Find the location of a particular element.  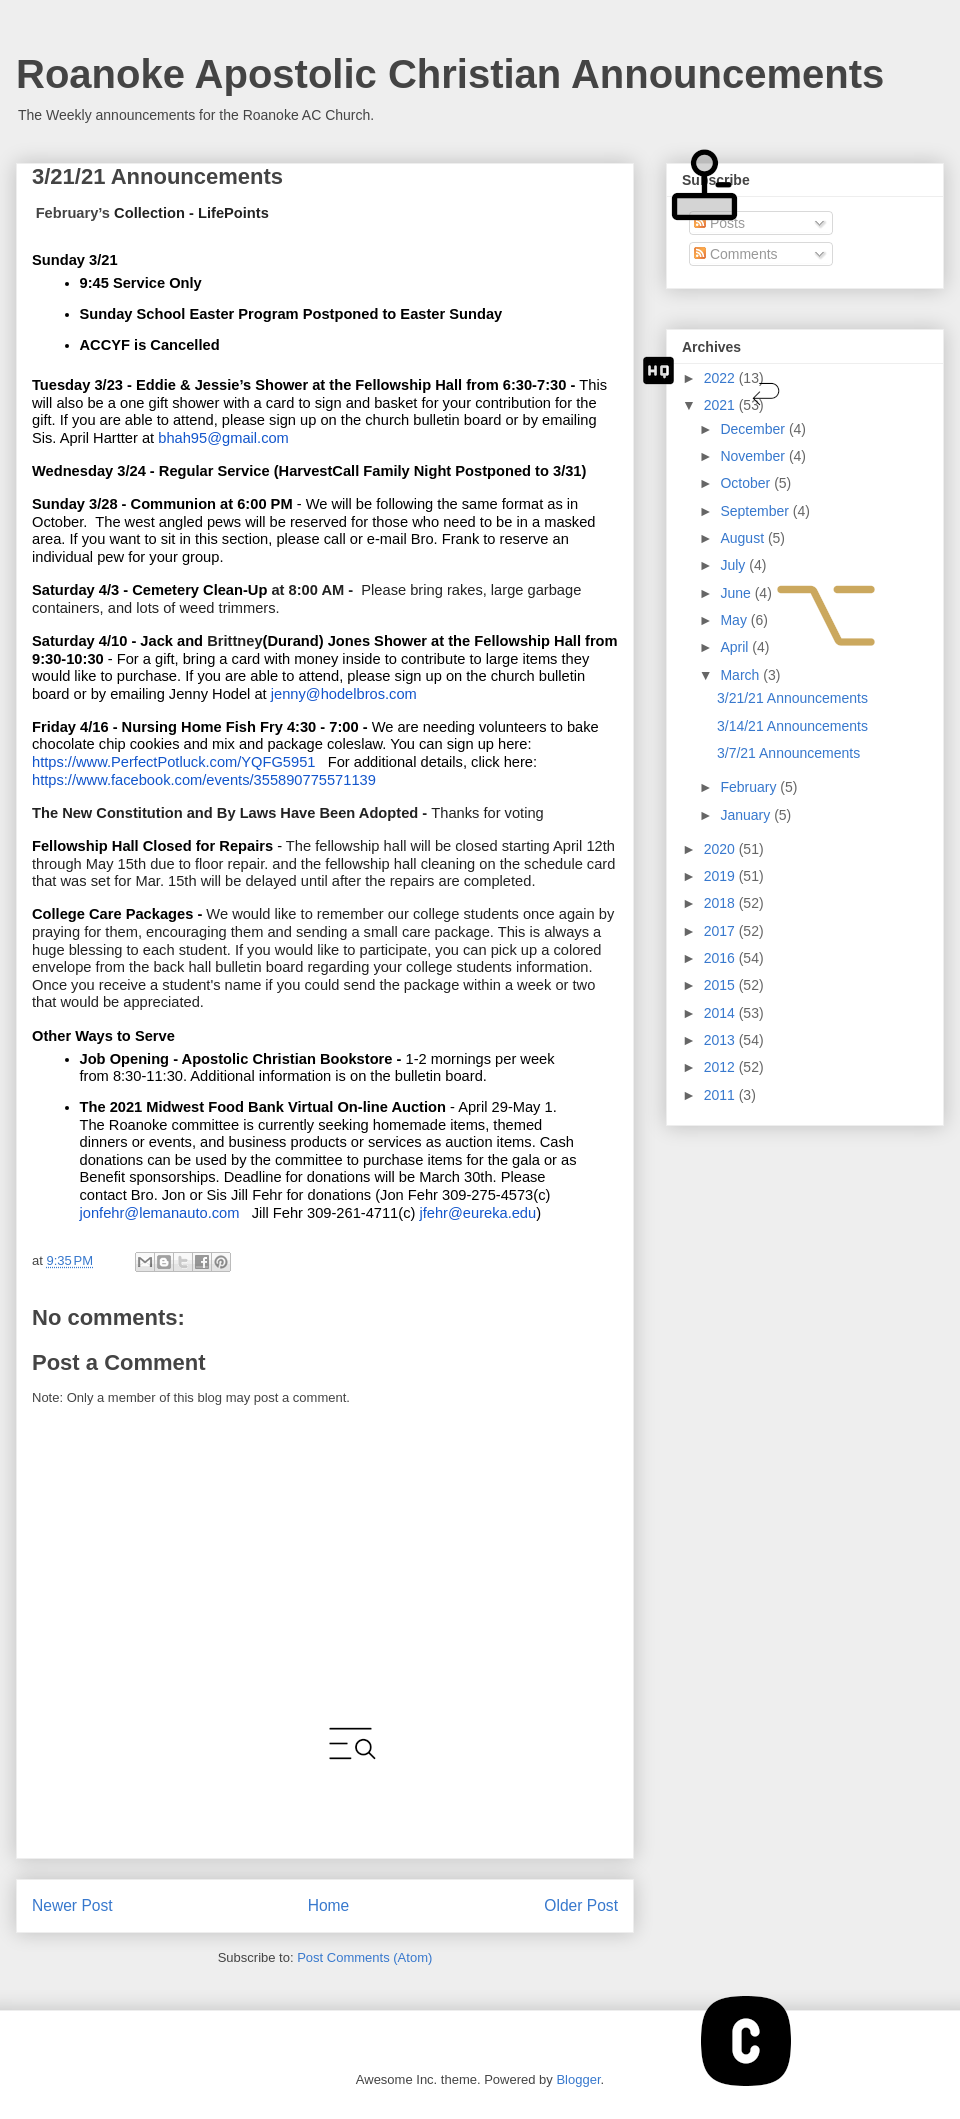

indicates a copyright symbol or content ownership is located at coordinates (746, 2041).